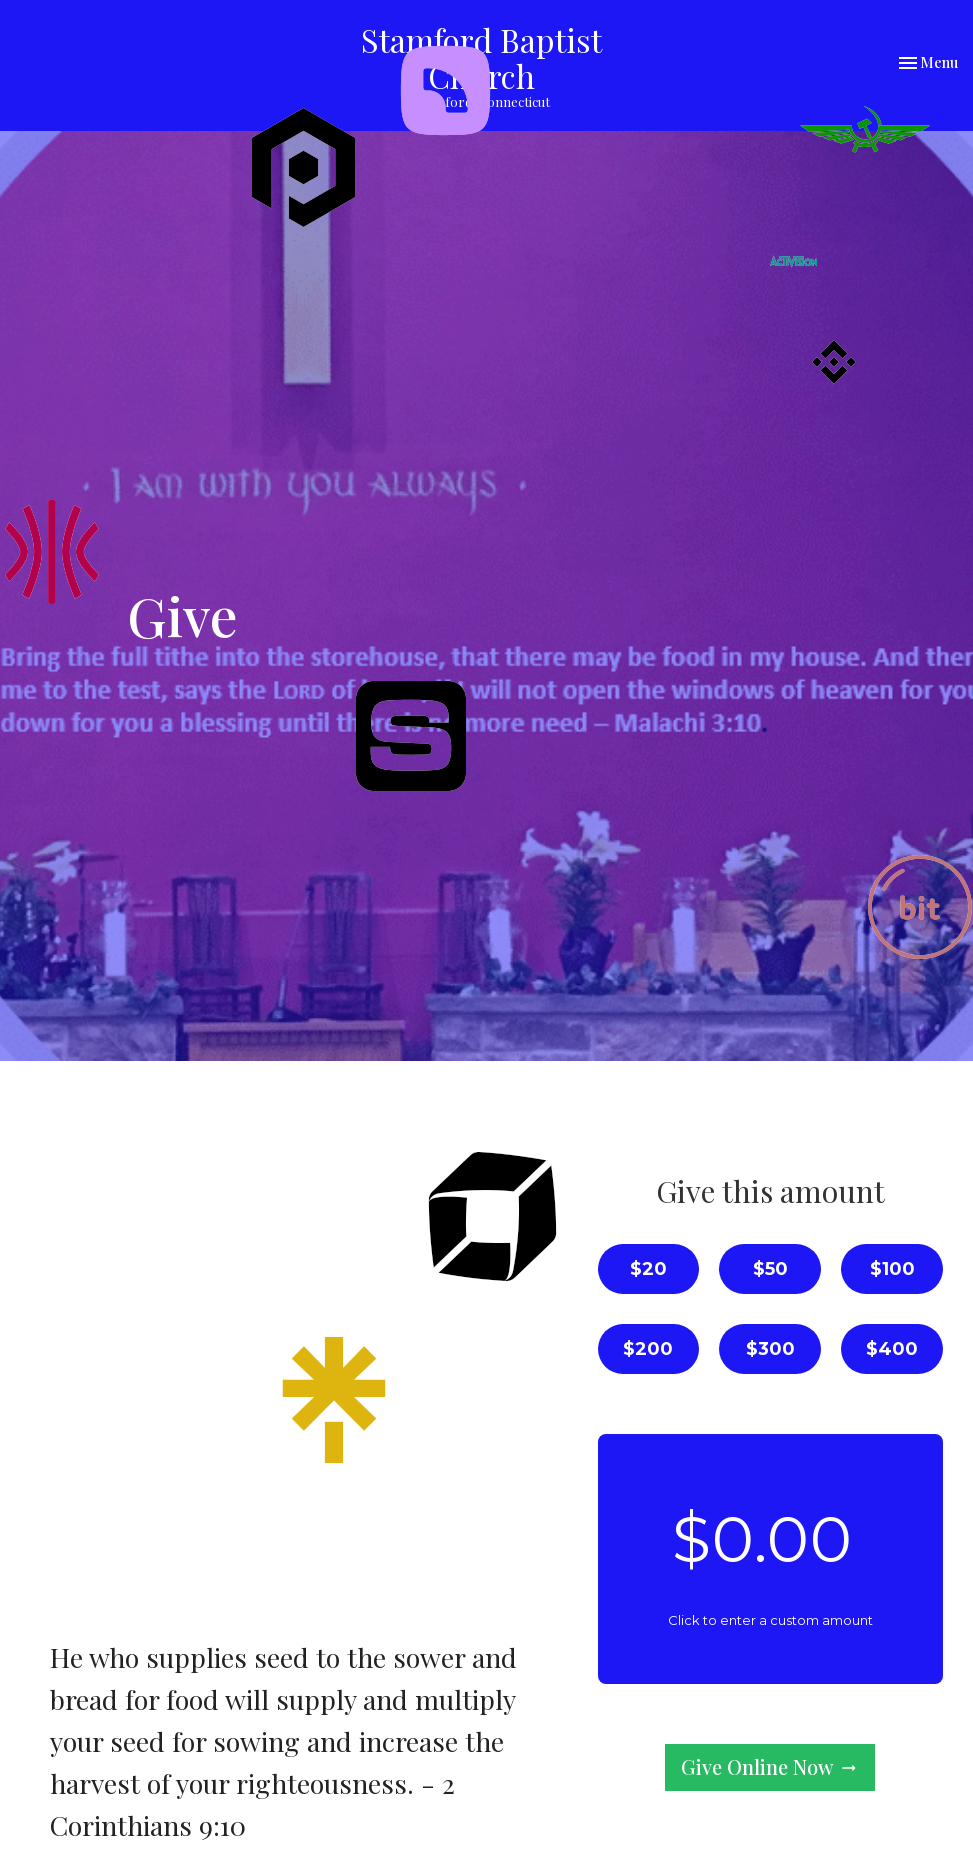 This screenshot has height=1860, width=973. I want to click on talos logo, so click(52, 552).